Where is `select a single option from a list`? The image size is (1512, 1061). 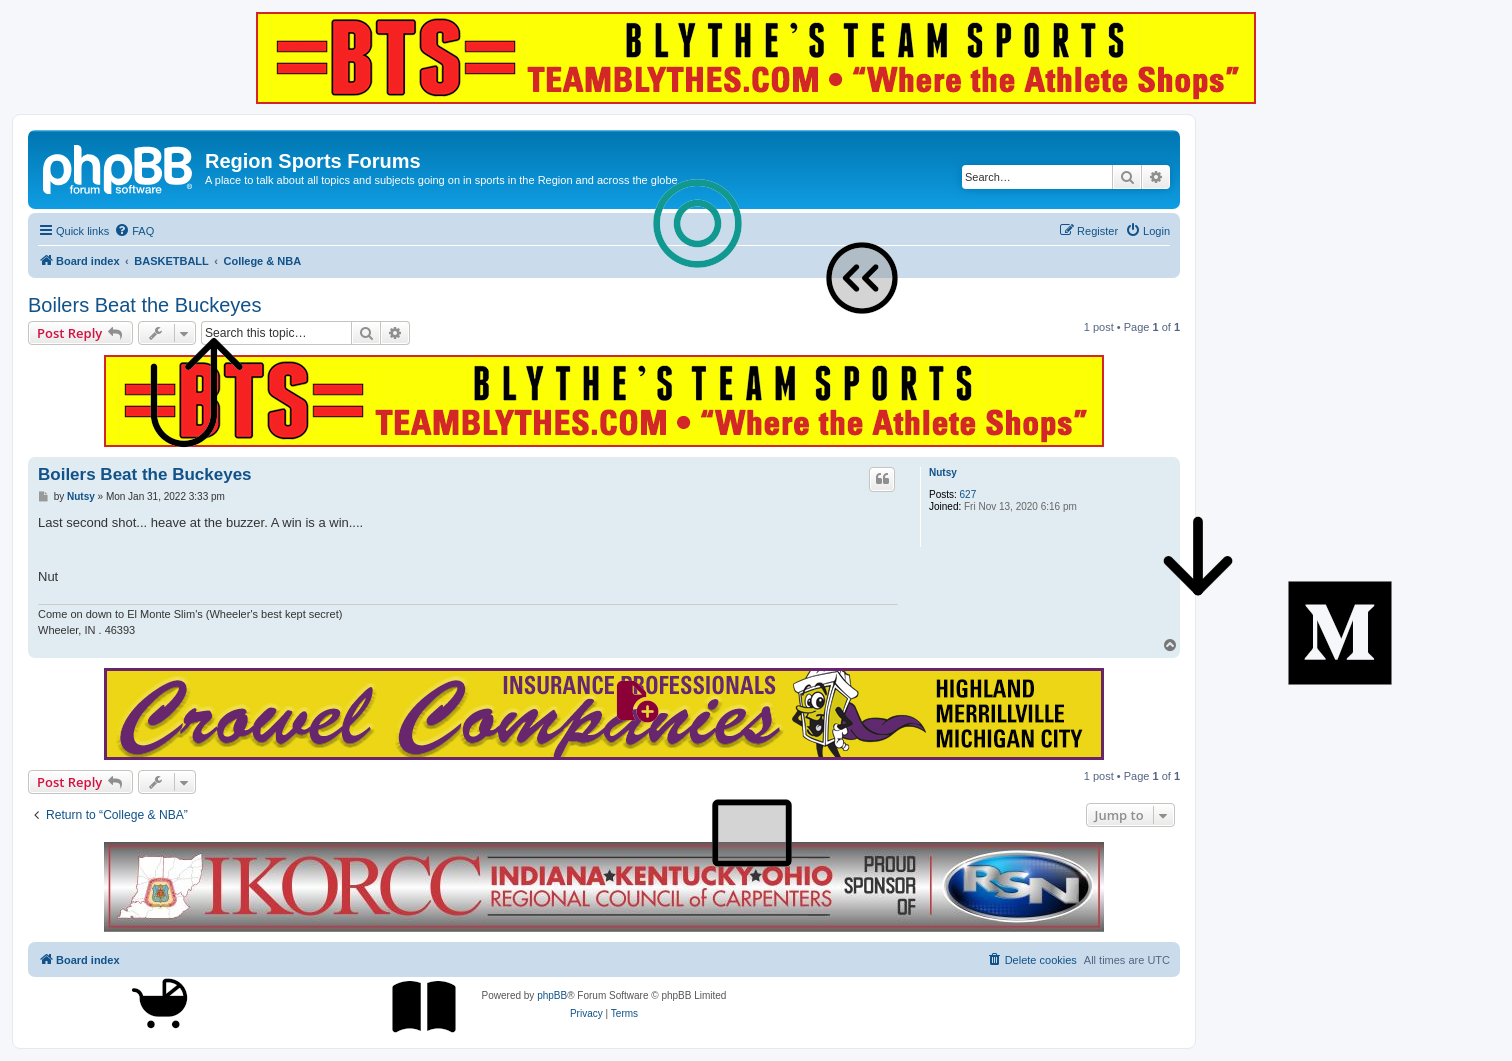
select a single option from a list is located at coordinates (697, 223).